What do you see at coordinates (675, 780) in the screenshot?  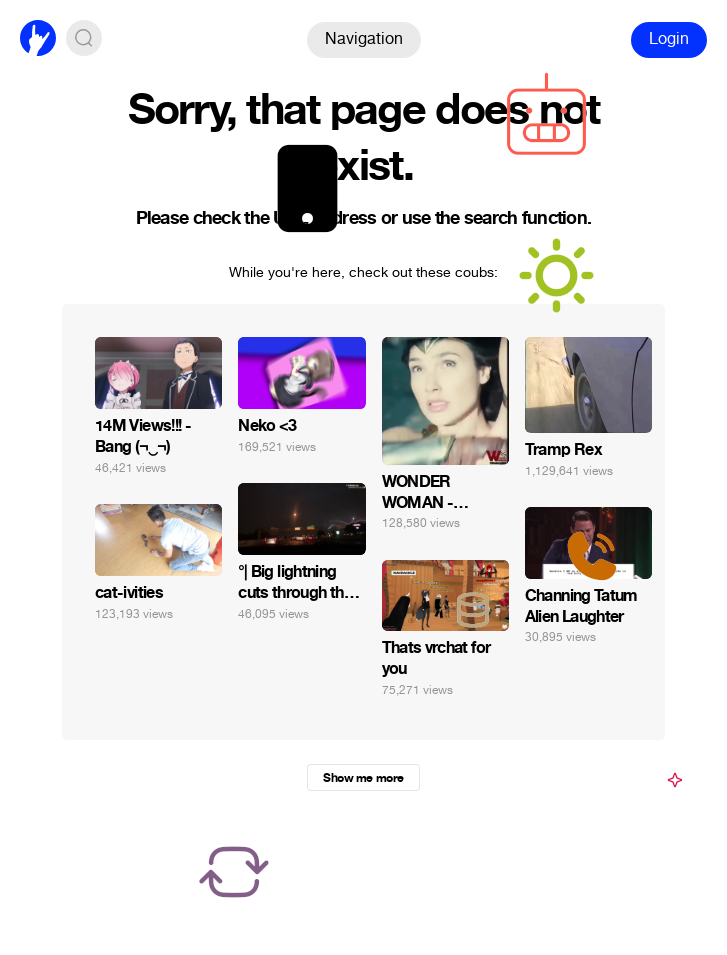 I see `indicates a special or featured item` at bounding box center [675, 780].